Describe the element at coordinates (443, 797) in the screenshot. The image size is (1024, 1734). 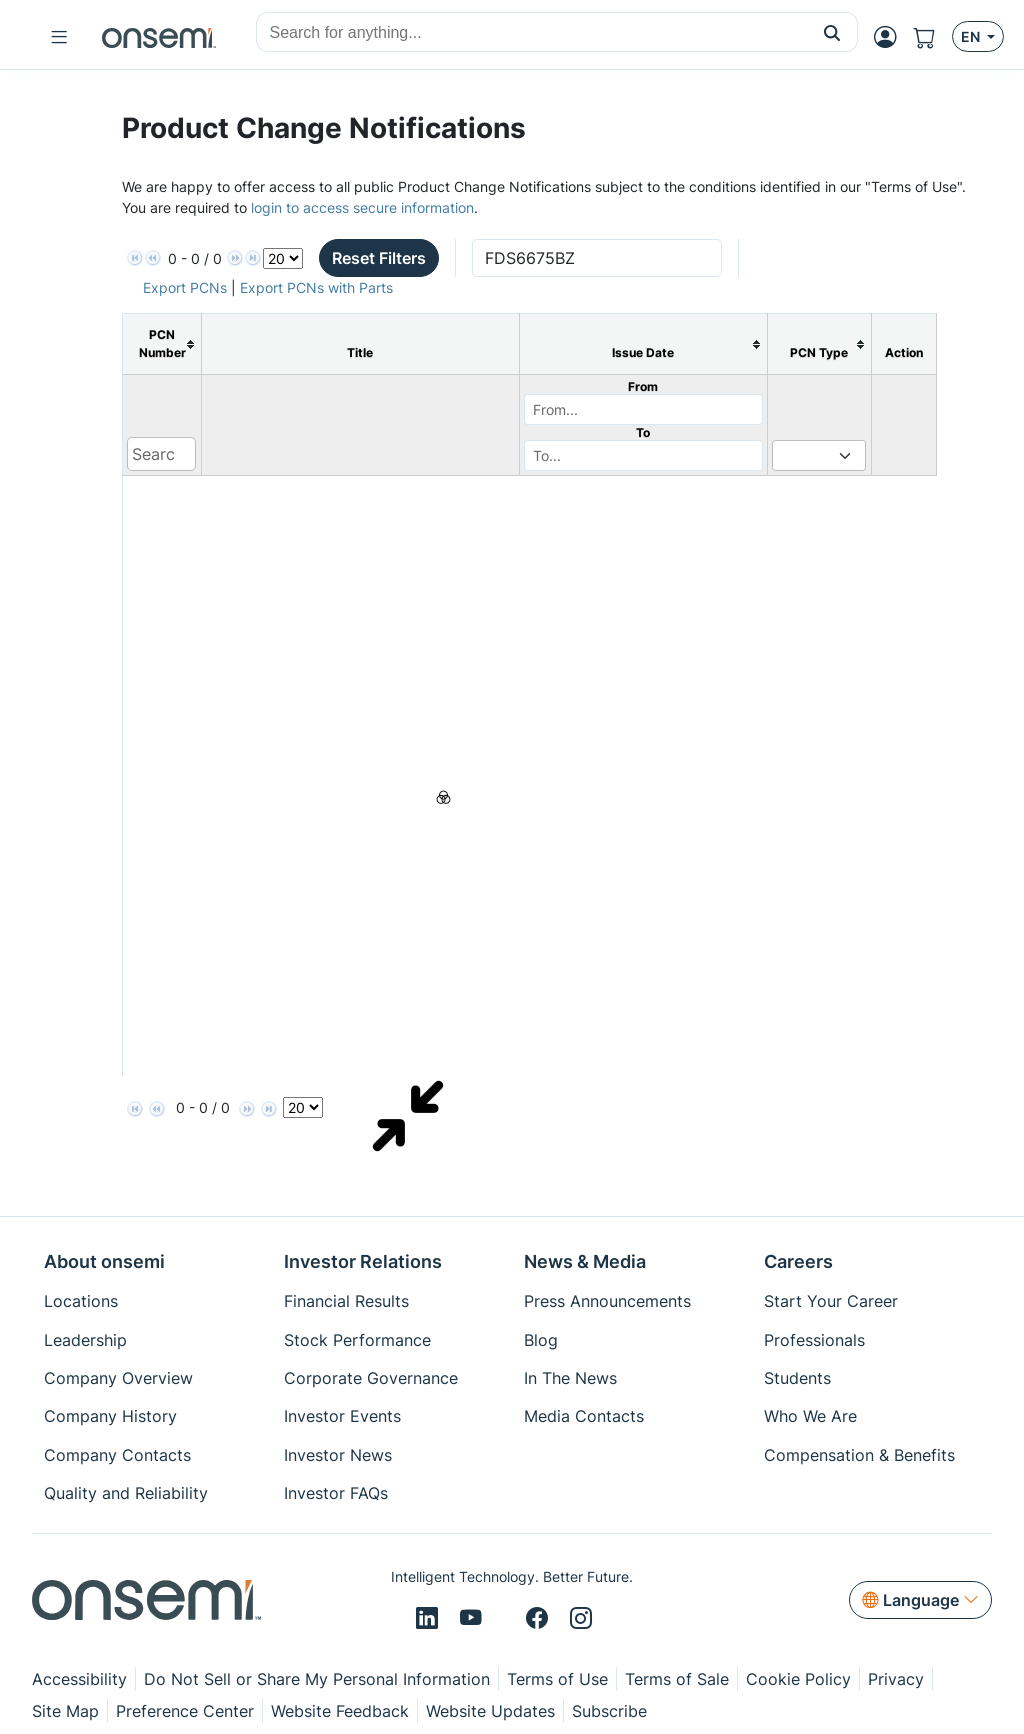
I see `indicates overlapping or shared elements in a venn diagram` at that location.